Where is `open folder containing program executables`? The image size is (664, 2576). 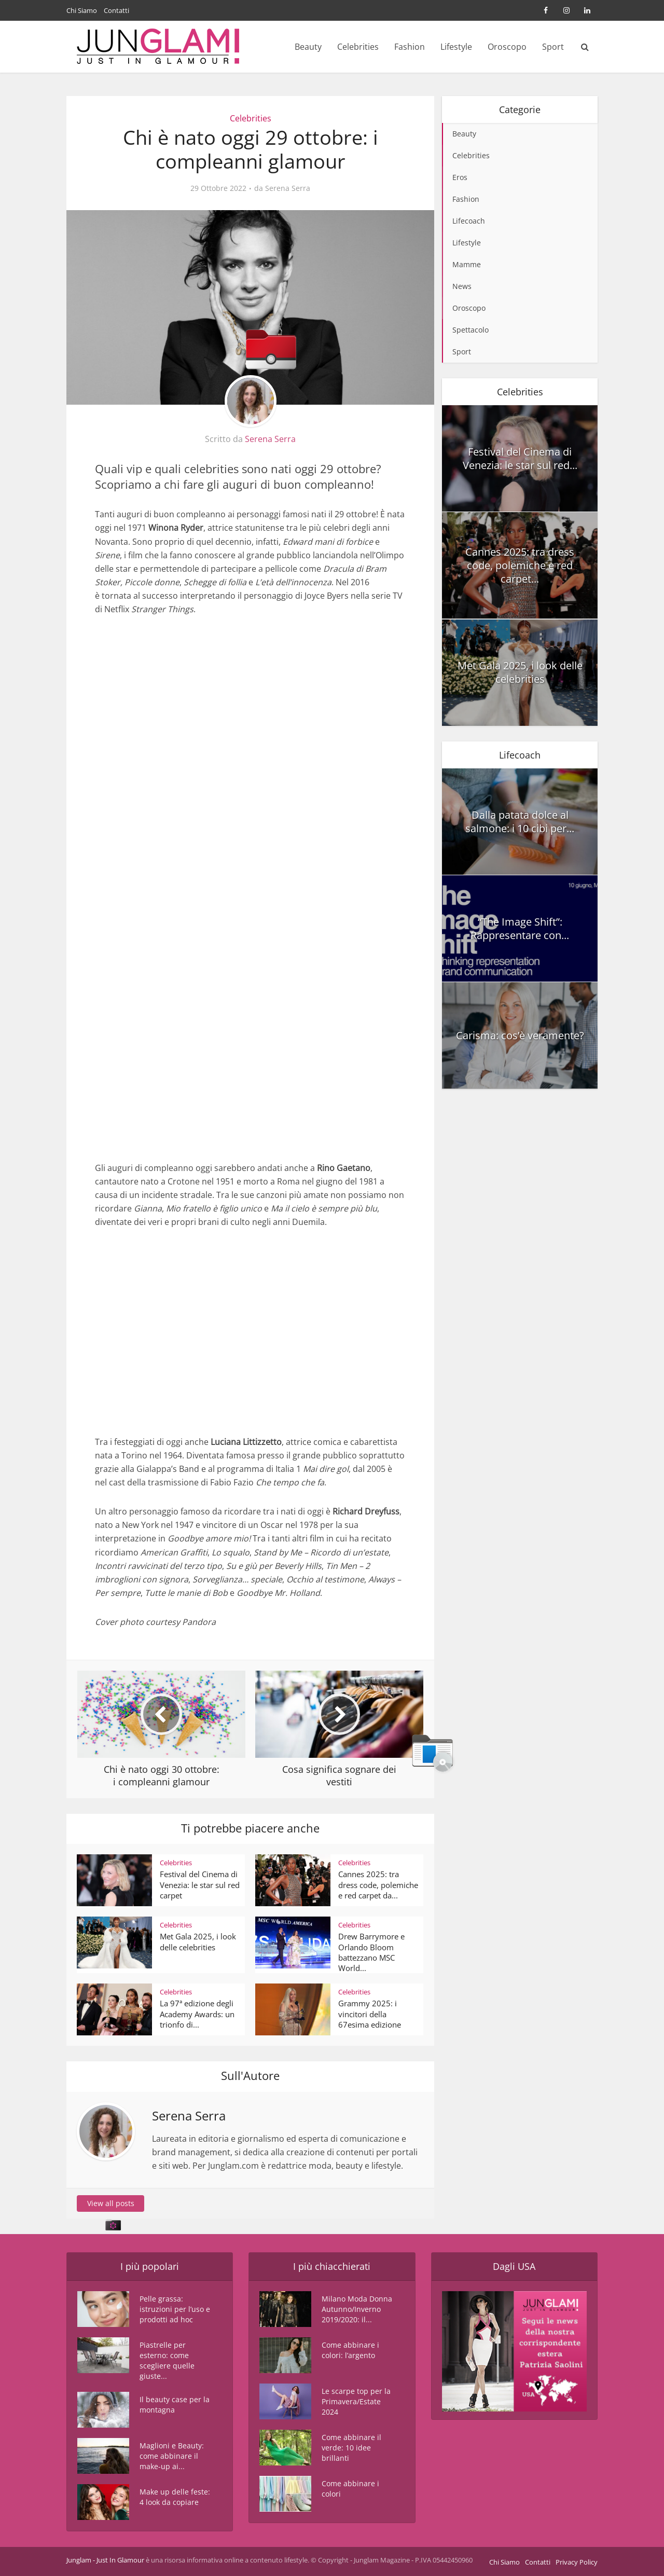
open folder containing program executables is located at coordinates (432, 1752).